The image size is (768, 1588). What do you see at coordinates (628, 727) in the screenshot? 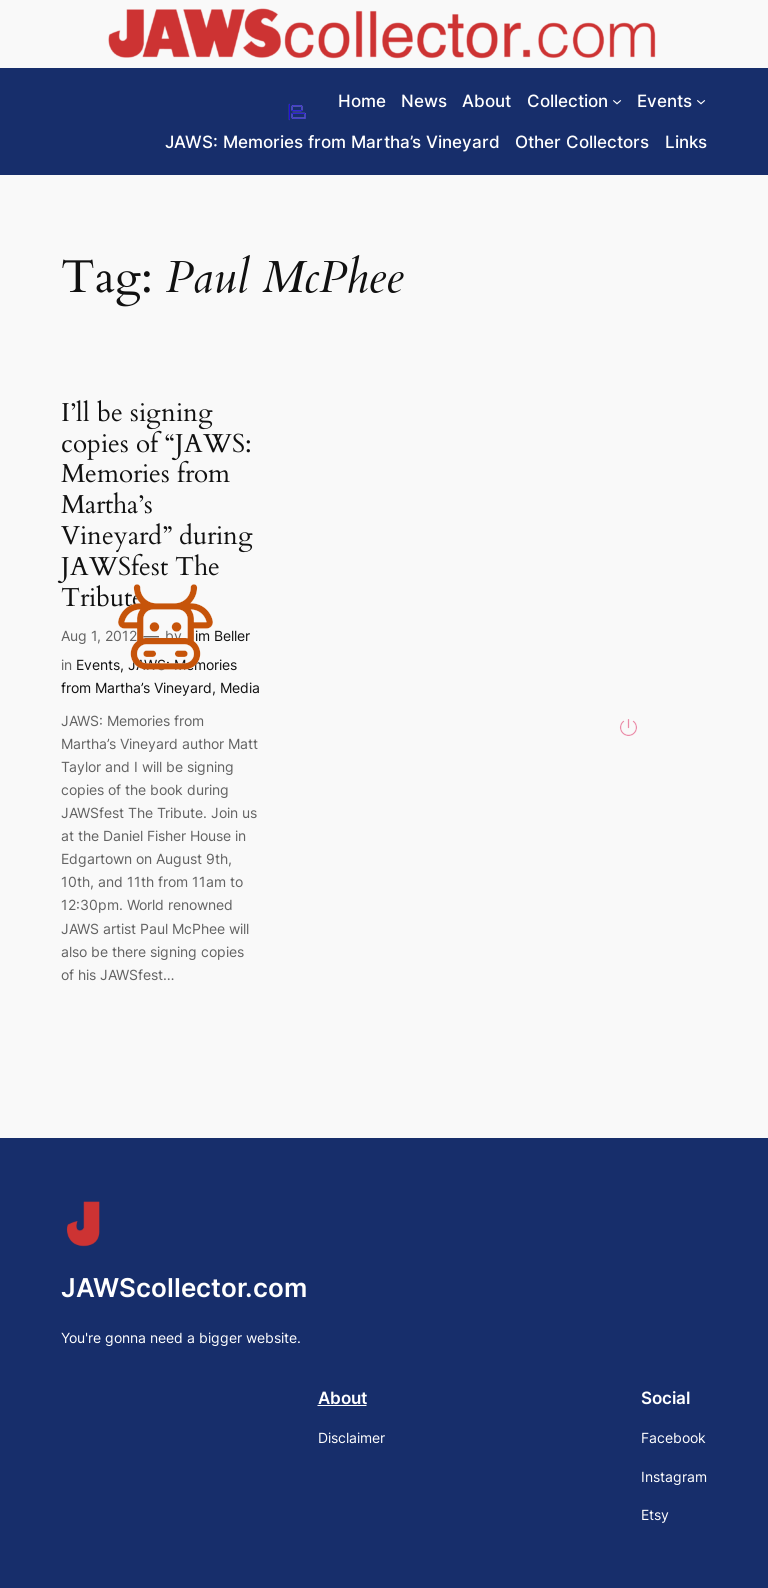
I see `turn off or shut down the device` at bounding box center [628, 727].